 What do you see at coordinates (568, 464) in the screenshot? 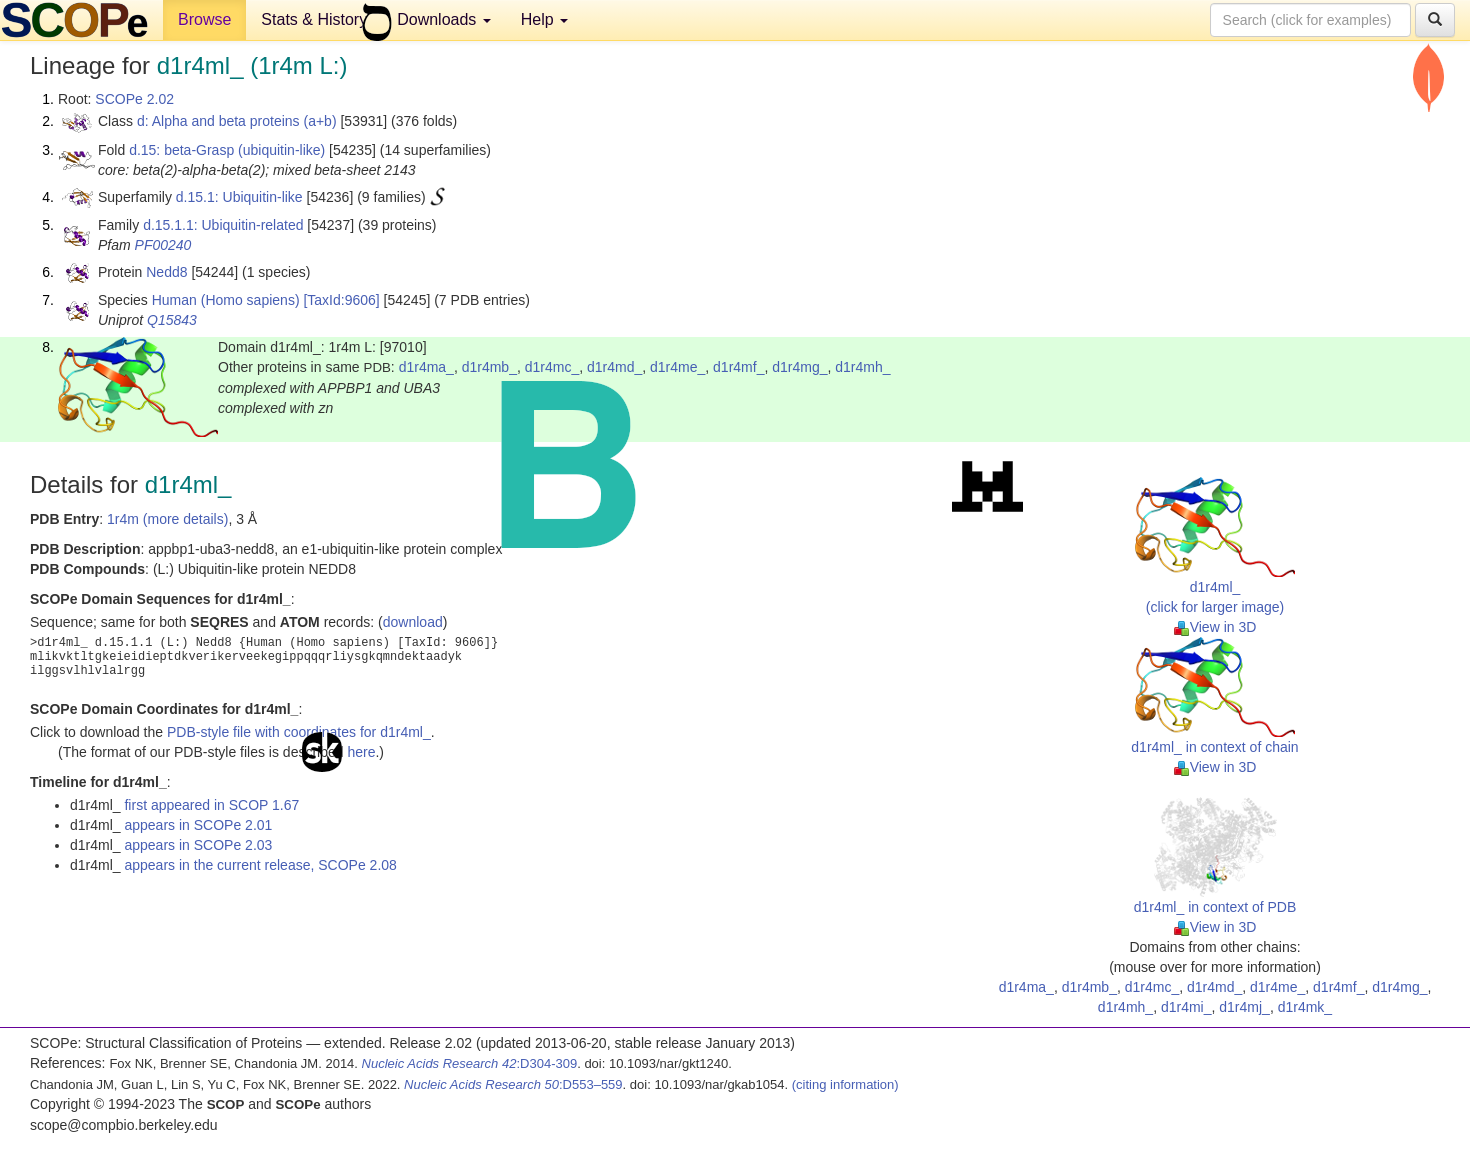
I see `barmenia insurance company logo` at bounding box center [568, 464].